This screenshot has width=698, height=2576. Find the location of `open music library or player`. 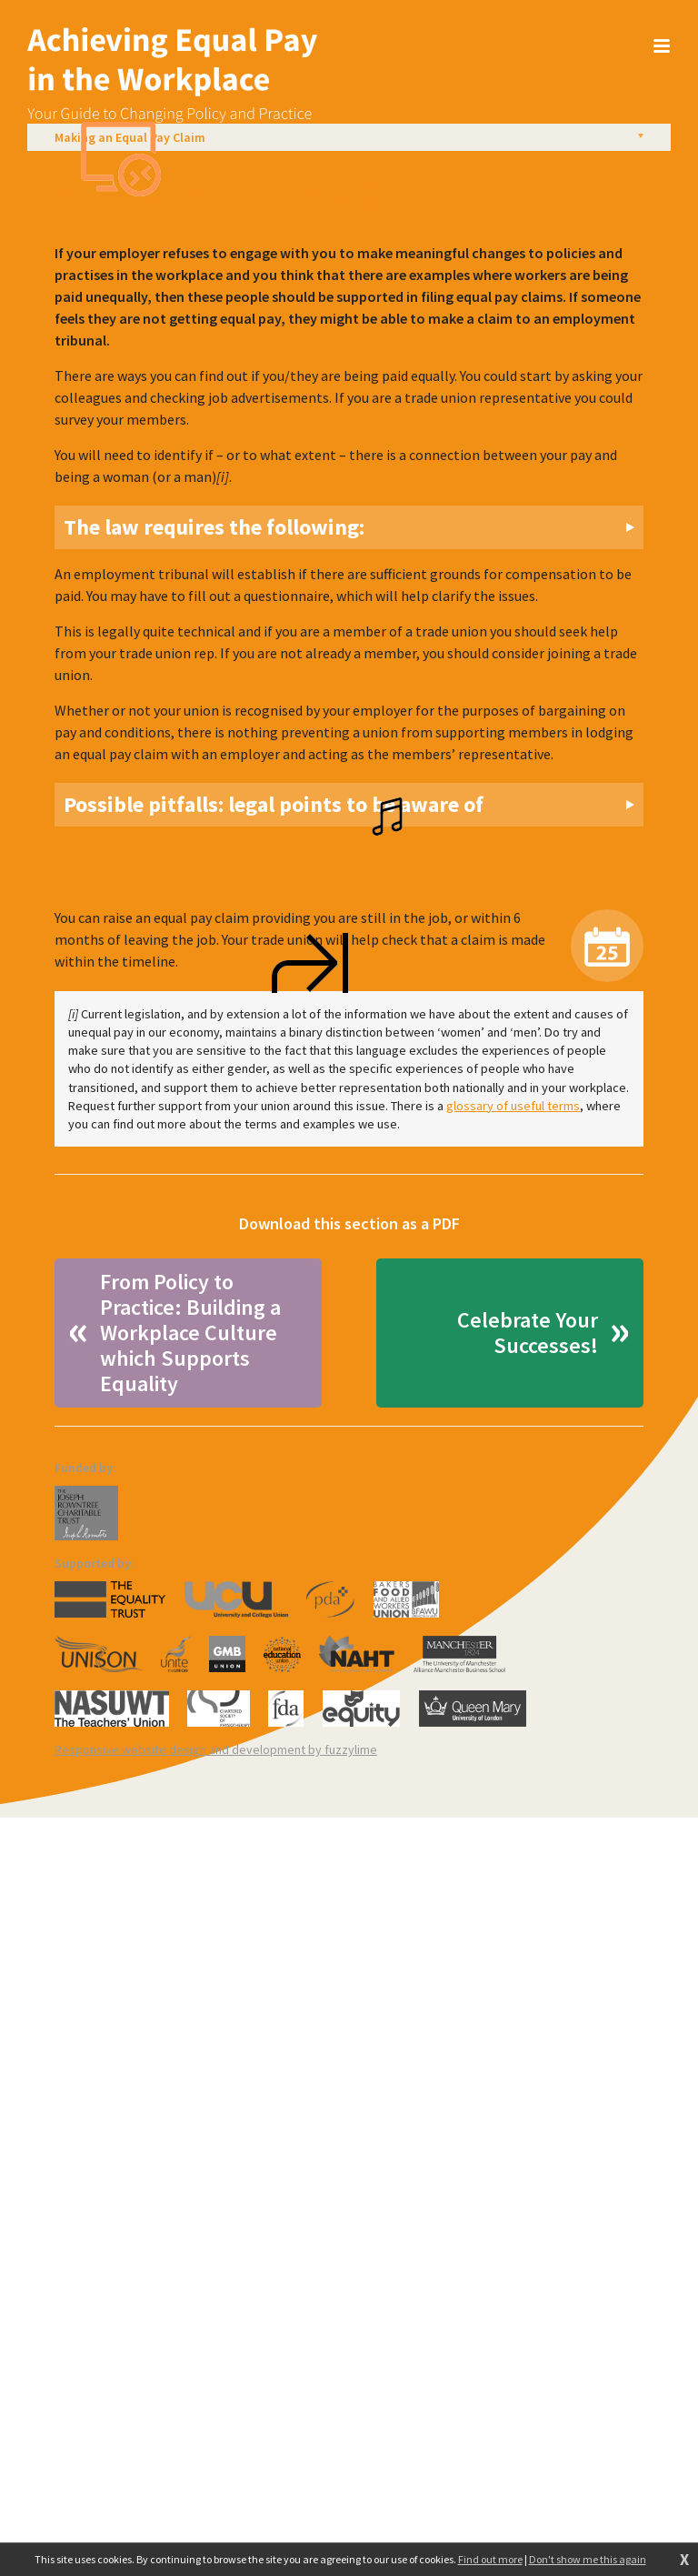

open music library or player is located at coordinates (387, 817).